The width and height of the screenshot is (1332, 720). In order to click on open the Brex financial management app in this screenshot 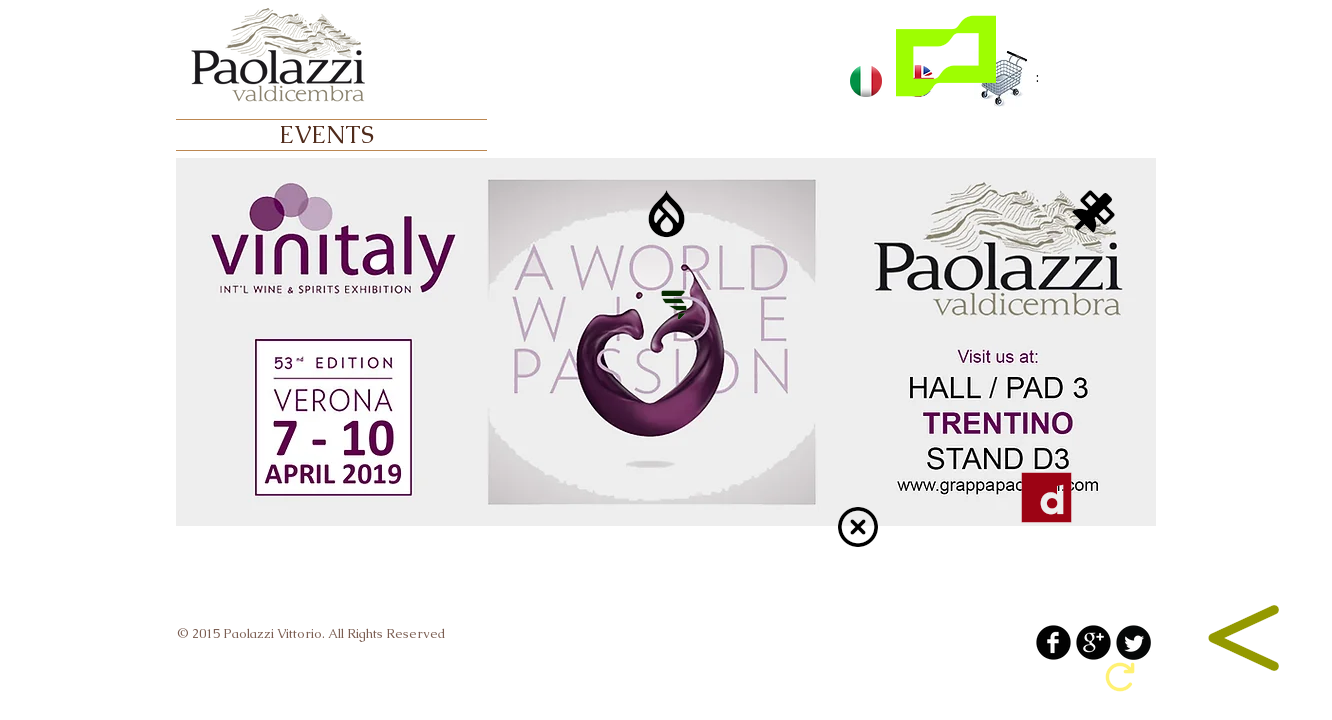, I will do `click(946, 56)`.